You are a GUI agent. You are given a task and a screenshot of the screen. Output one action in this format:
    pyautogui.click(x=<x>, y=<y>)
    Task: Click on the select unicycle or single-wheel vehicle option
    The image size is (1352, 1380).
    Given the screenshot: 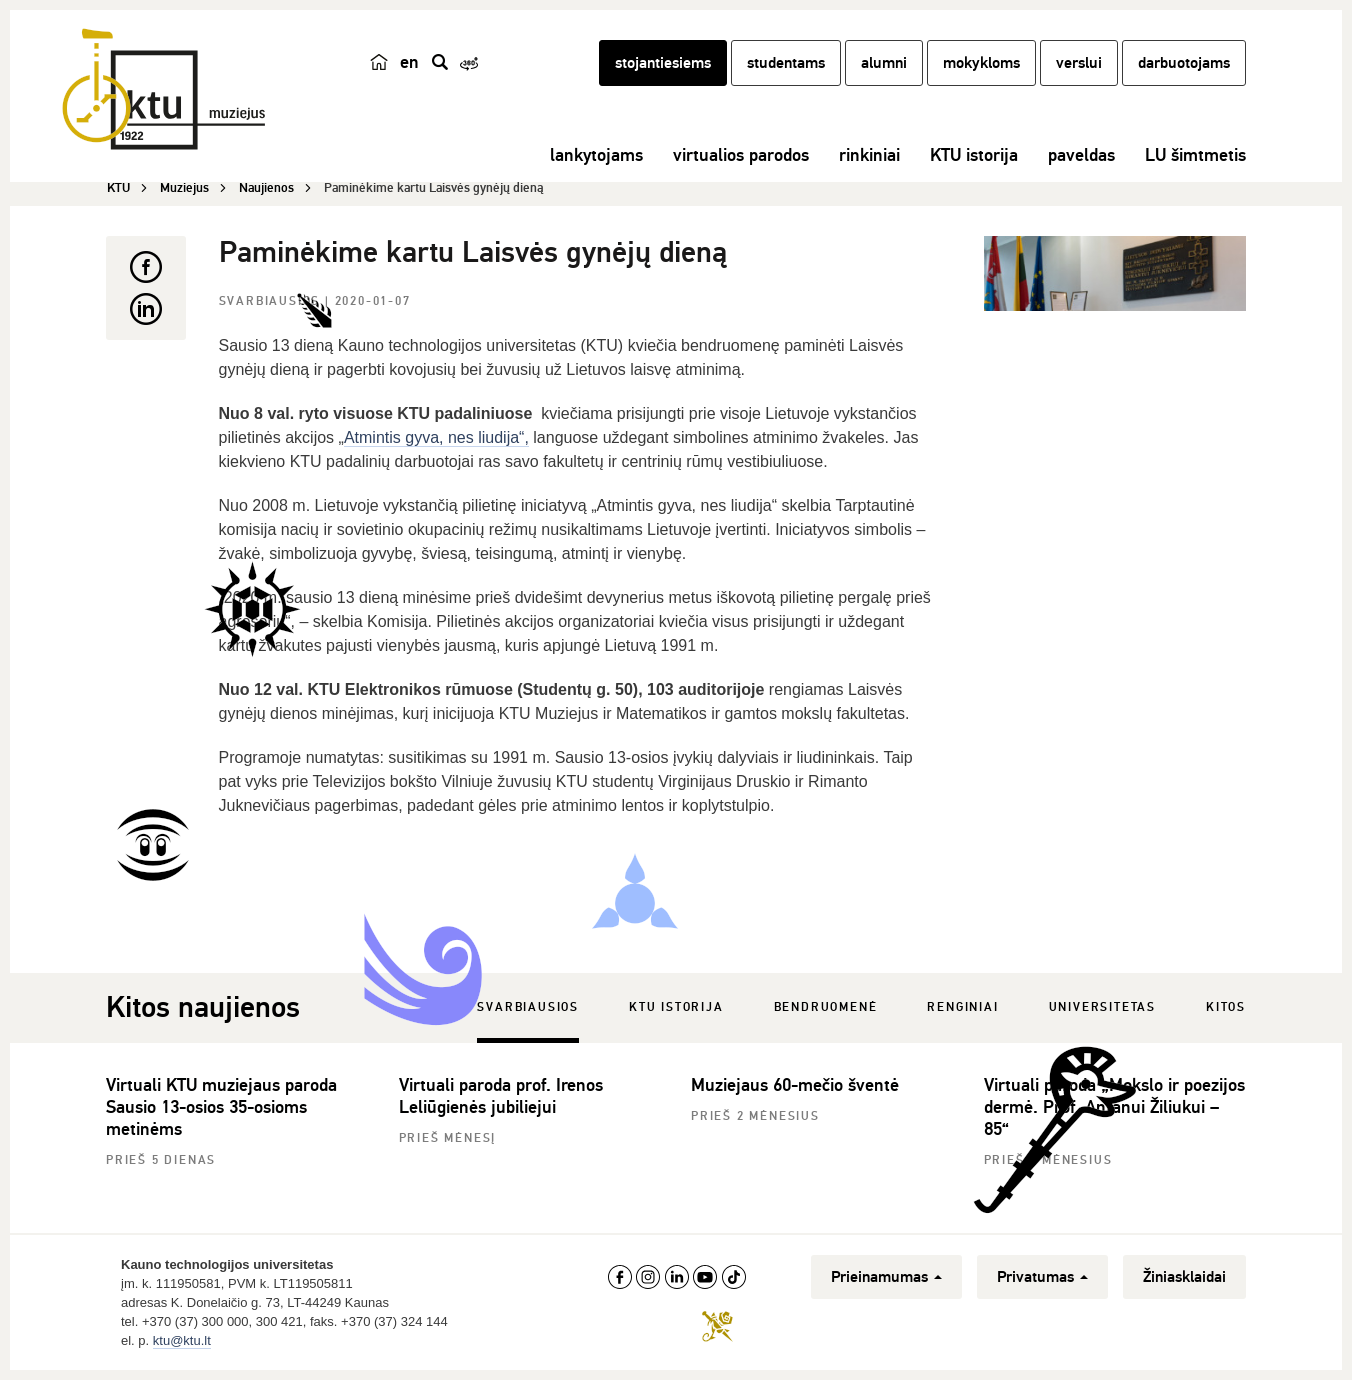 What is the action you would take?
    pyautogui.click(x=96, y=84)
    